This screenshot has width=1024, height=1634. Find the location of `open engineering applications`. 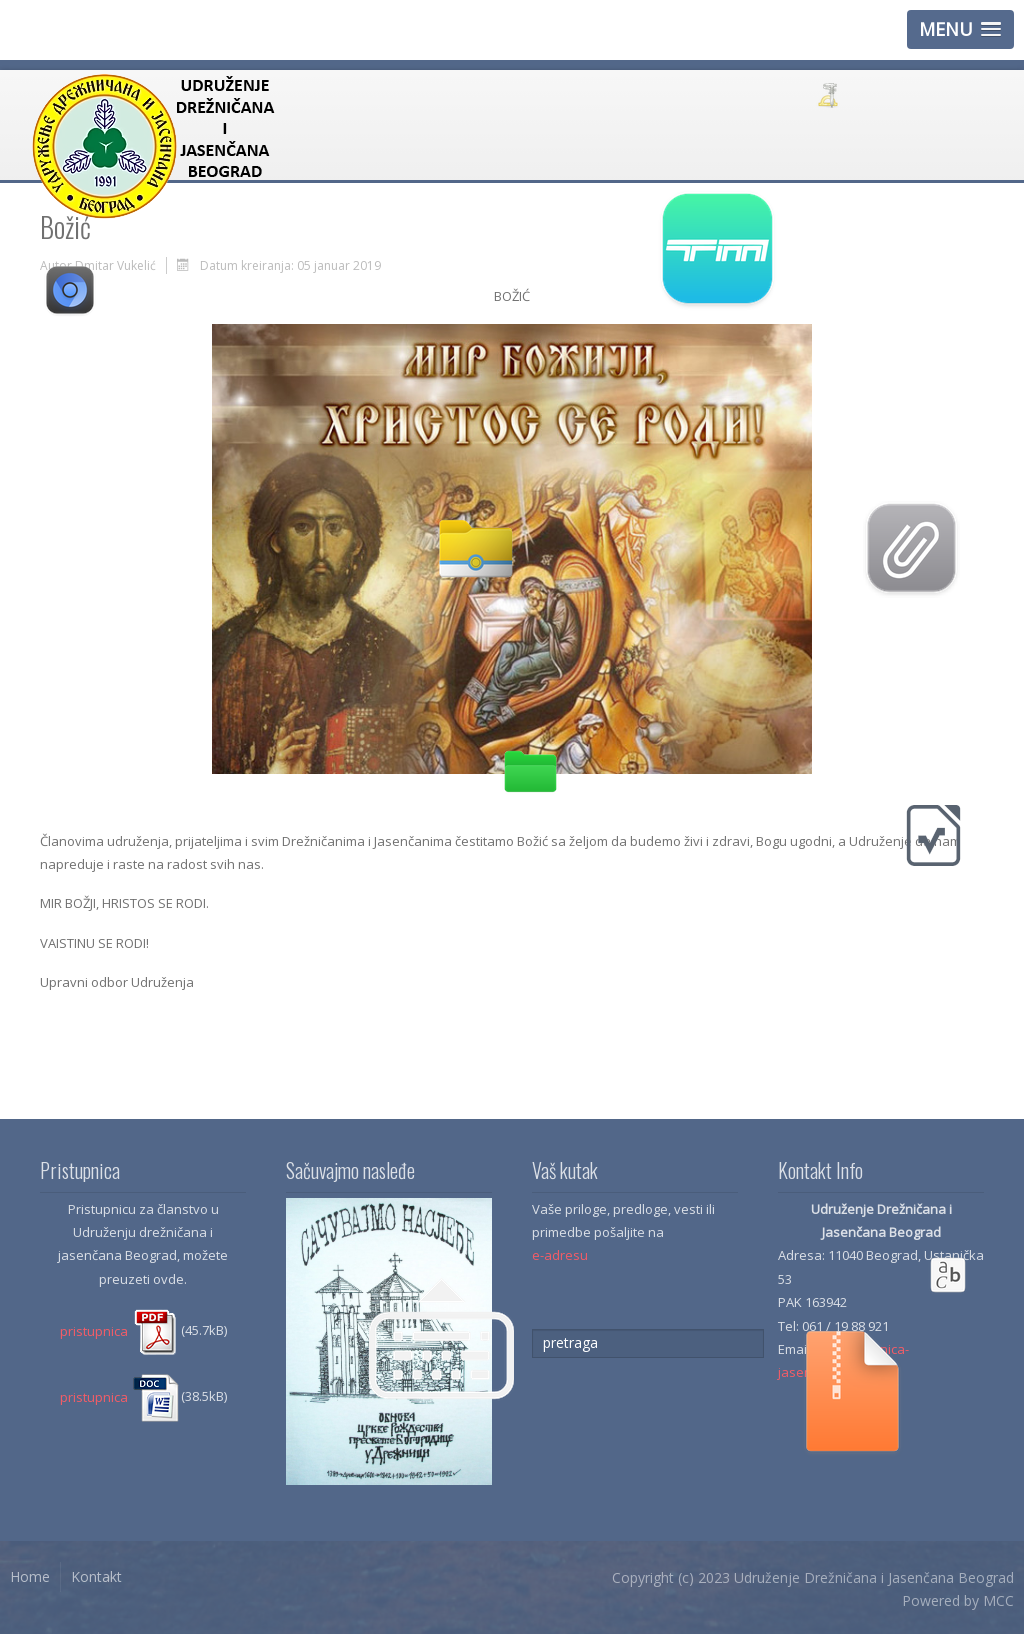

open engineering applications is located at coordinates (828, 95).